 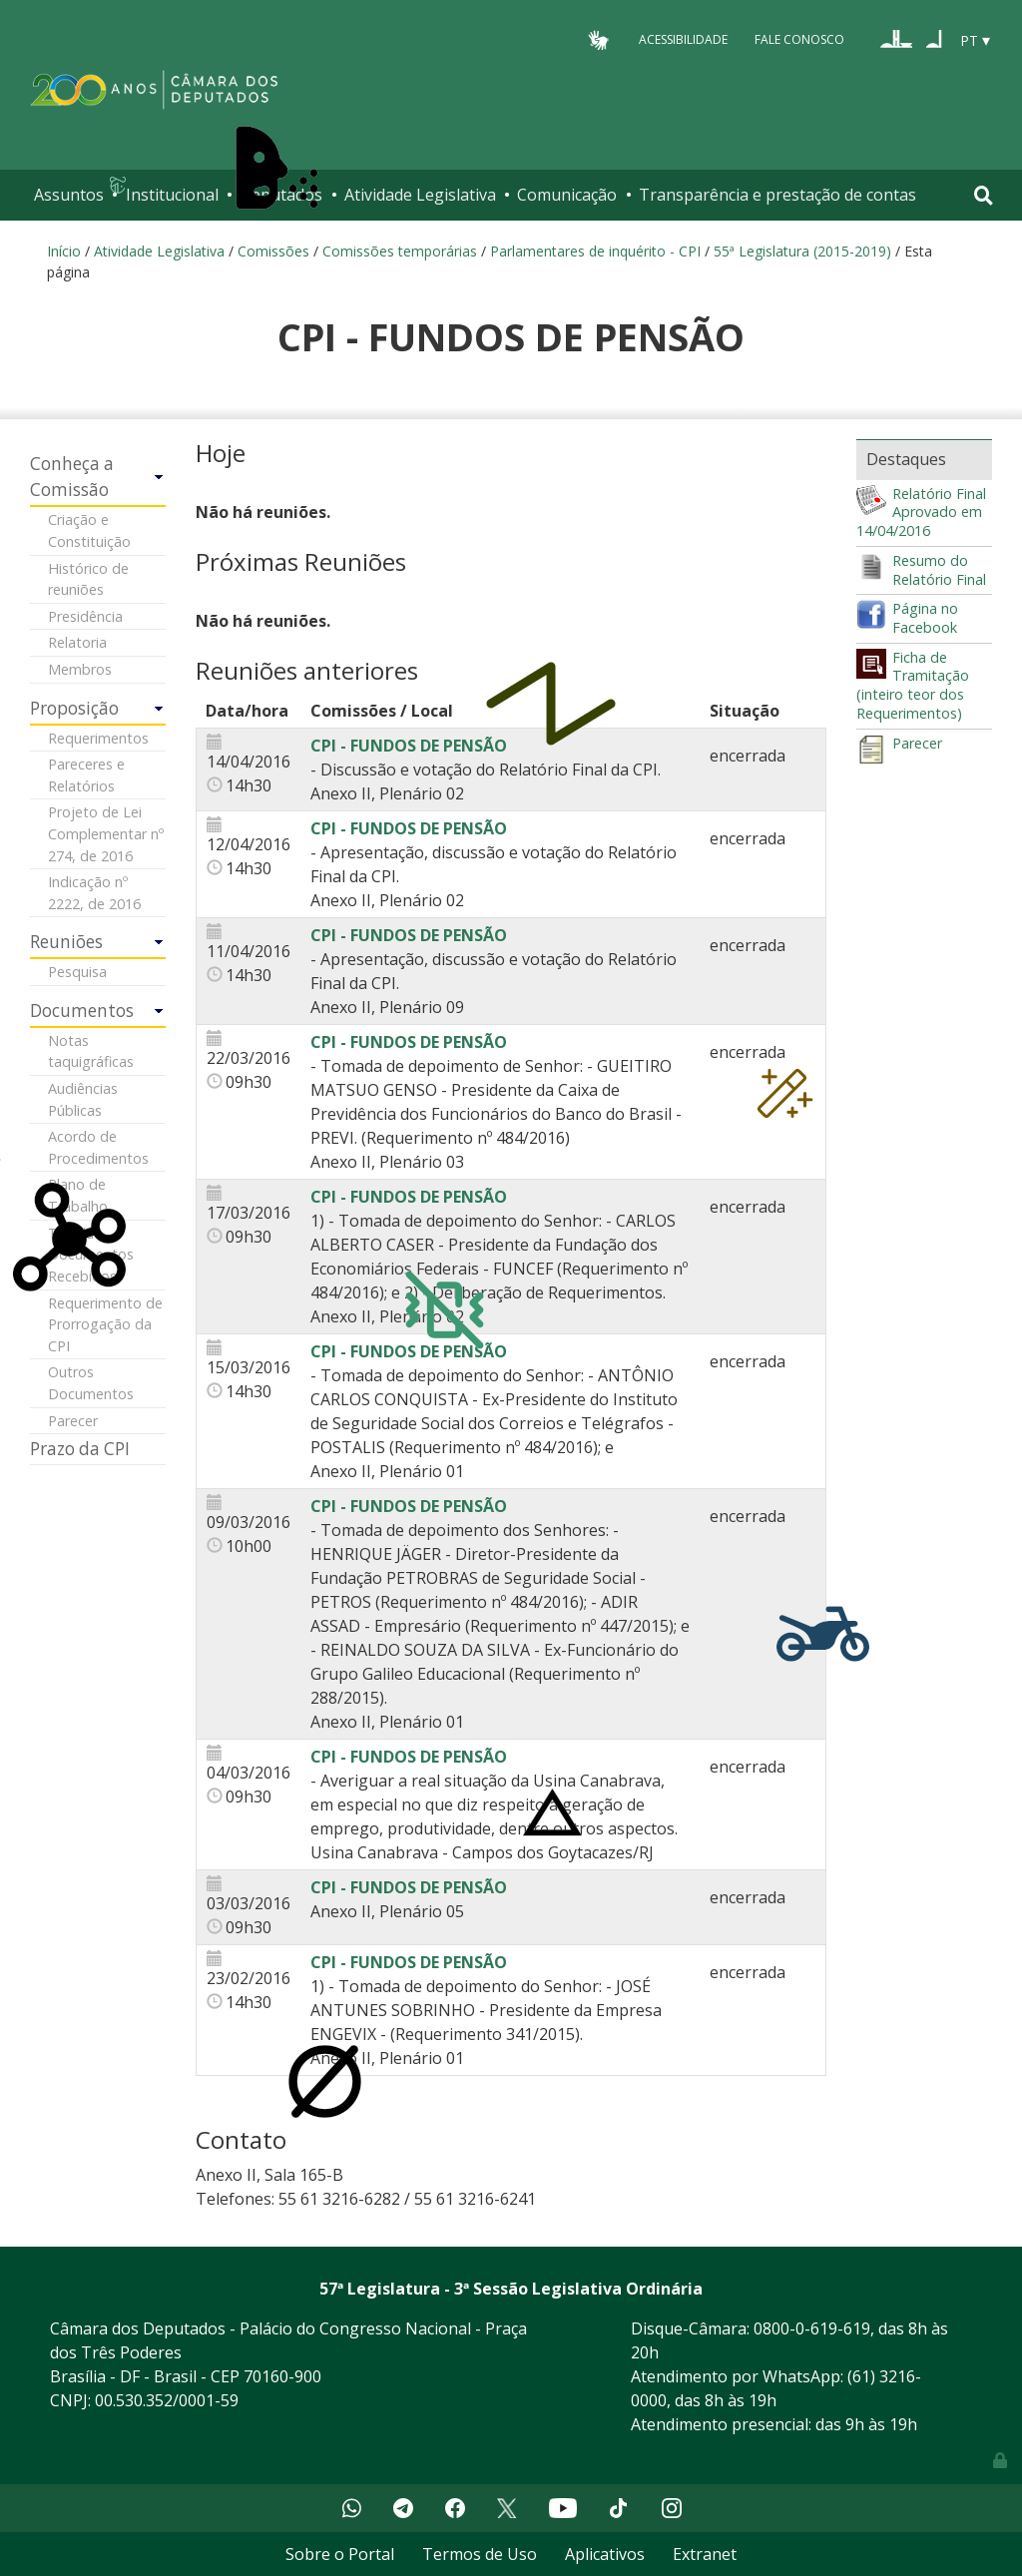 What do you see at coordinates (822, 1635) in the screenshot?
I see `select motorcycle as vehicle type` at bounding box center [822, 1635].